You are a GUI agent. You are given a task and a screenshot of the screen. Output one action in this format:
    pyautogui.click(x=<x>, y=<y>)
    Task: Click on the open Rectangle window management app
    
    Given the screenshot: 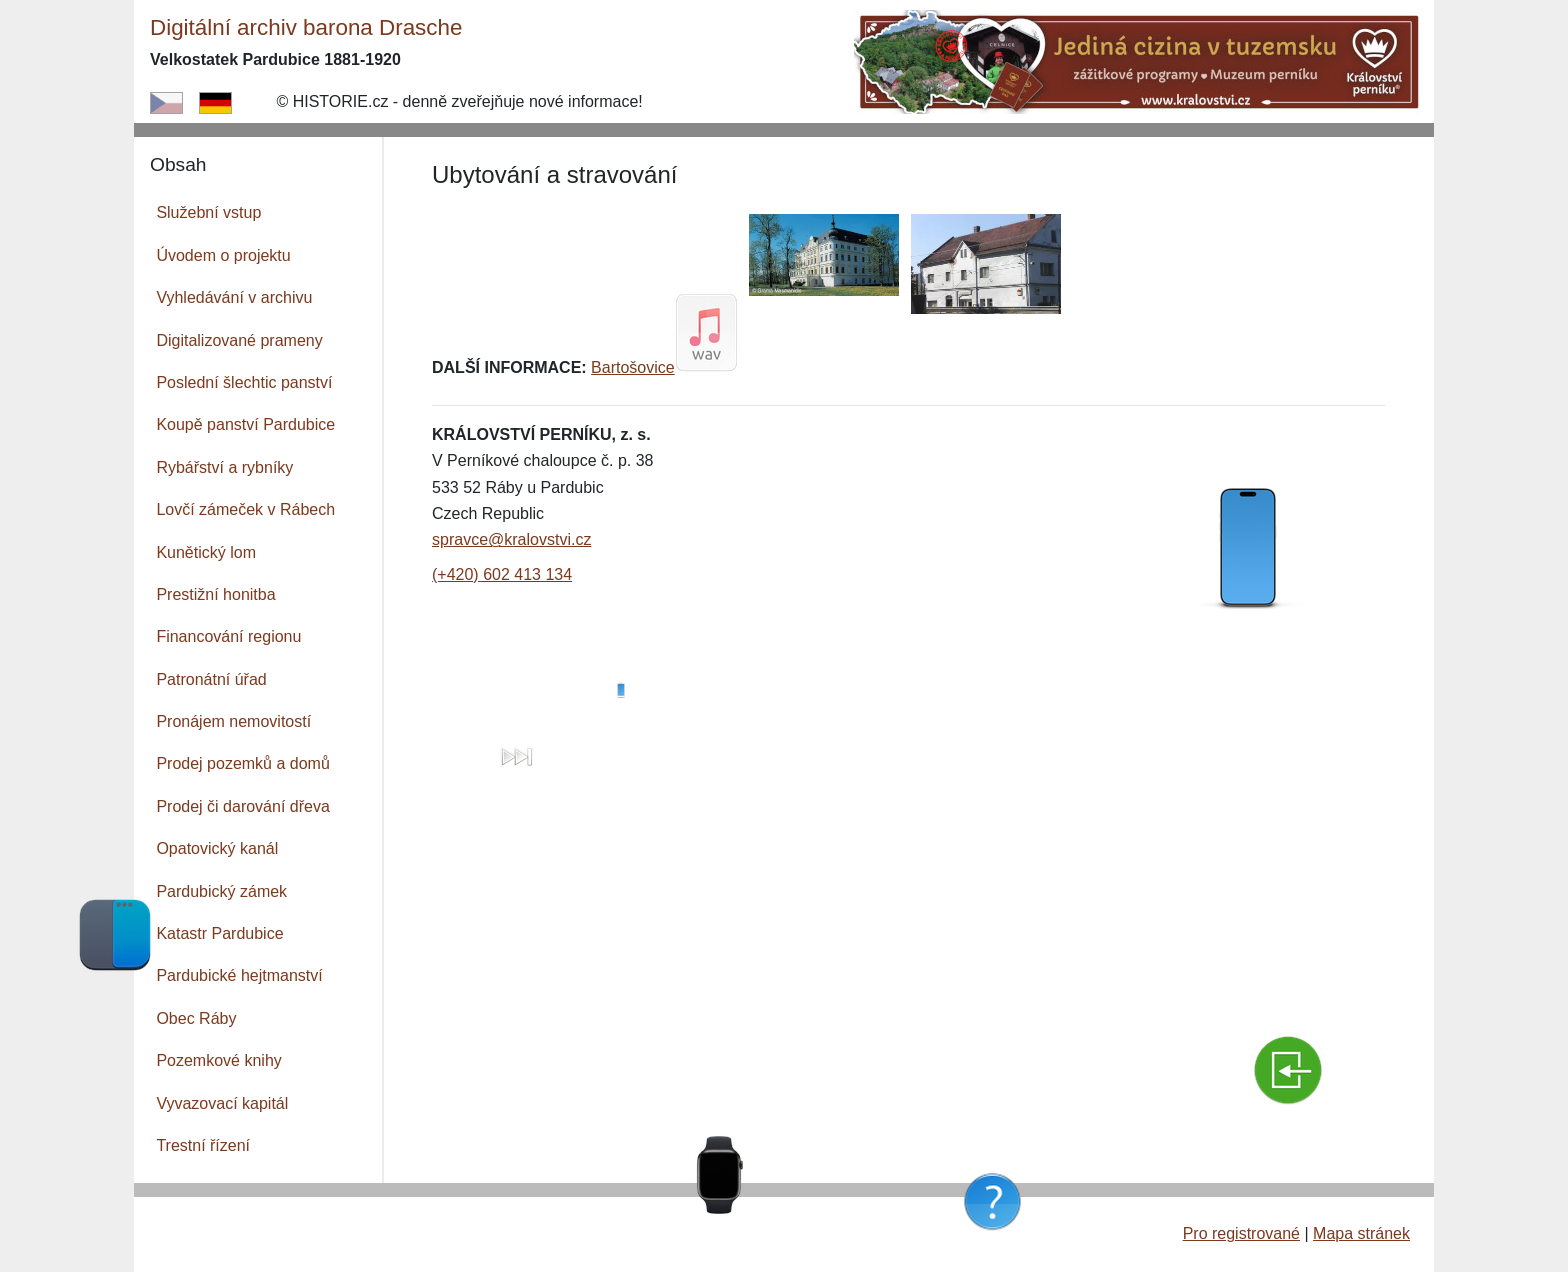 What is the action you would take?
    pyautogui.click(x=115, y=935)
    